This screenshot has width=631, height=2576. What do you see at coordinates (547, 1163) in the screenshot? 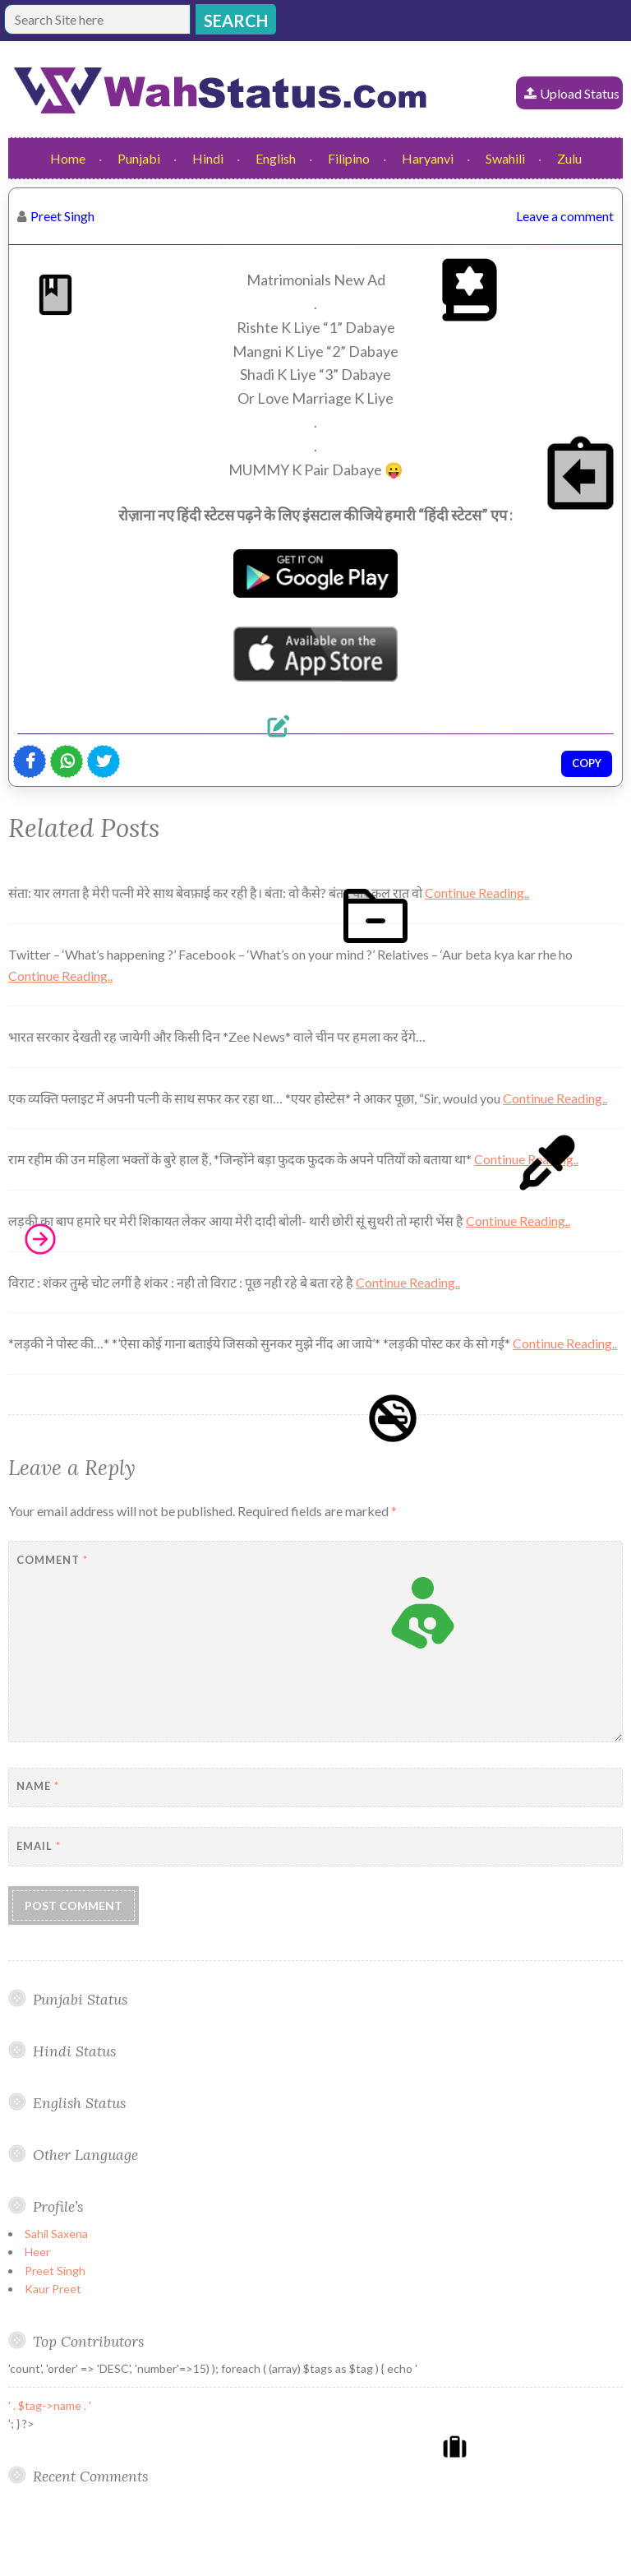
I see `select a color from the canvas` at bounding box center [547, 1163].